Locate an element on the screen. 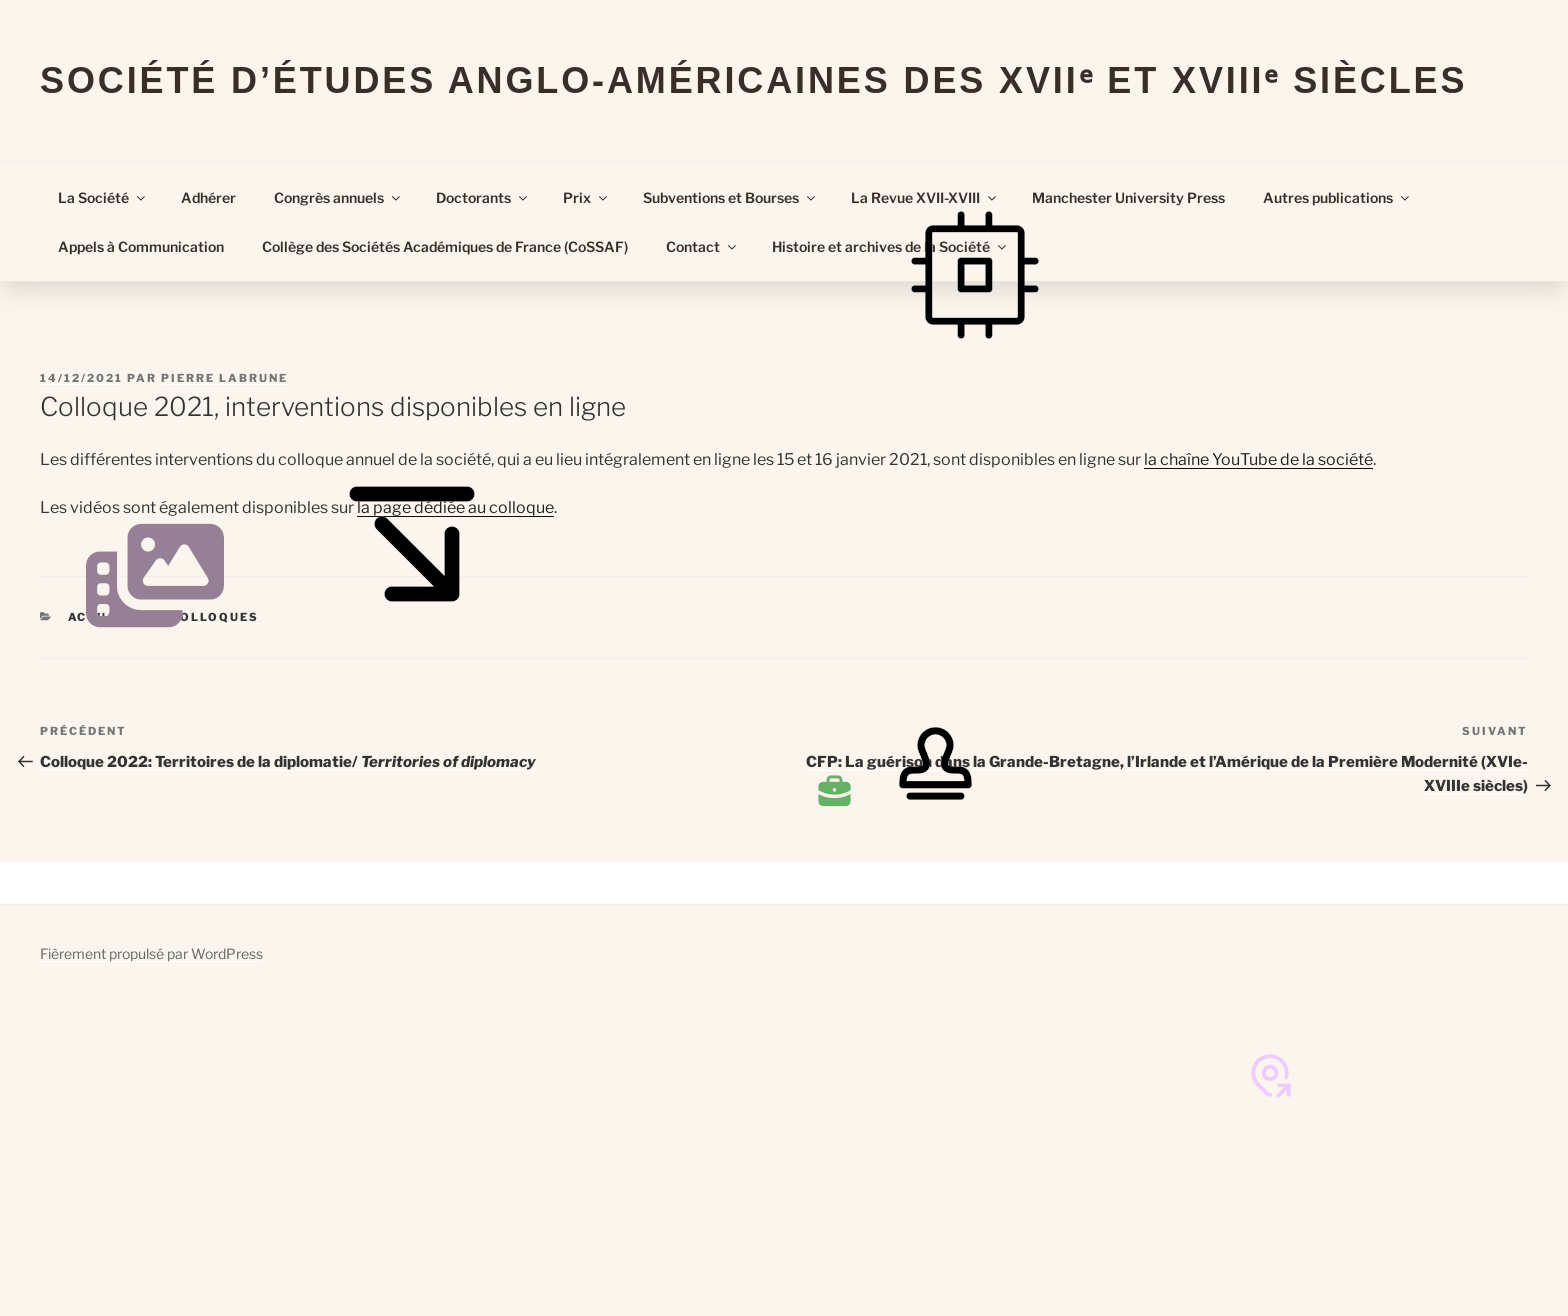  access work or business documents is located at coordinates (834, 791).